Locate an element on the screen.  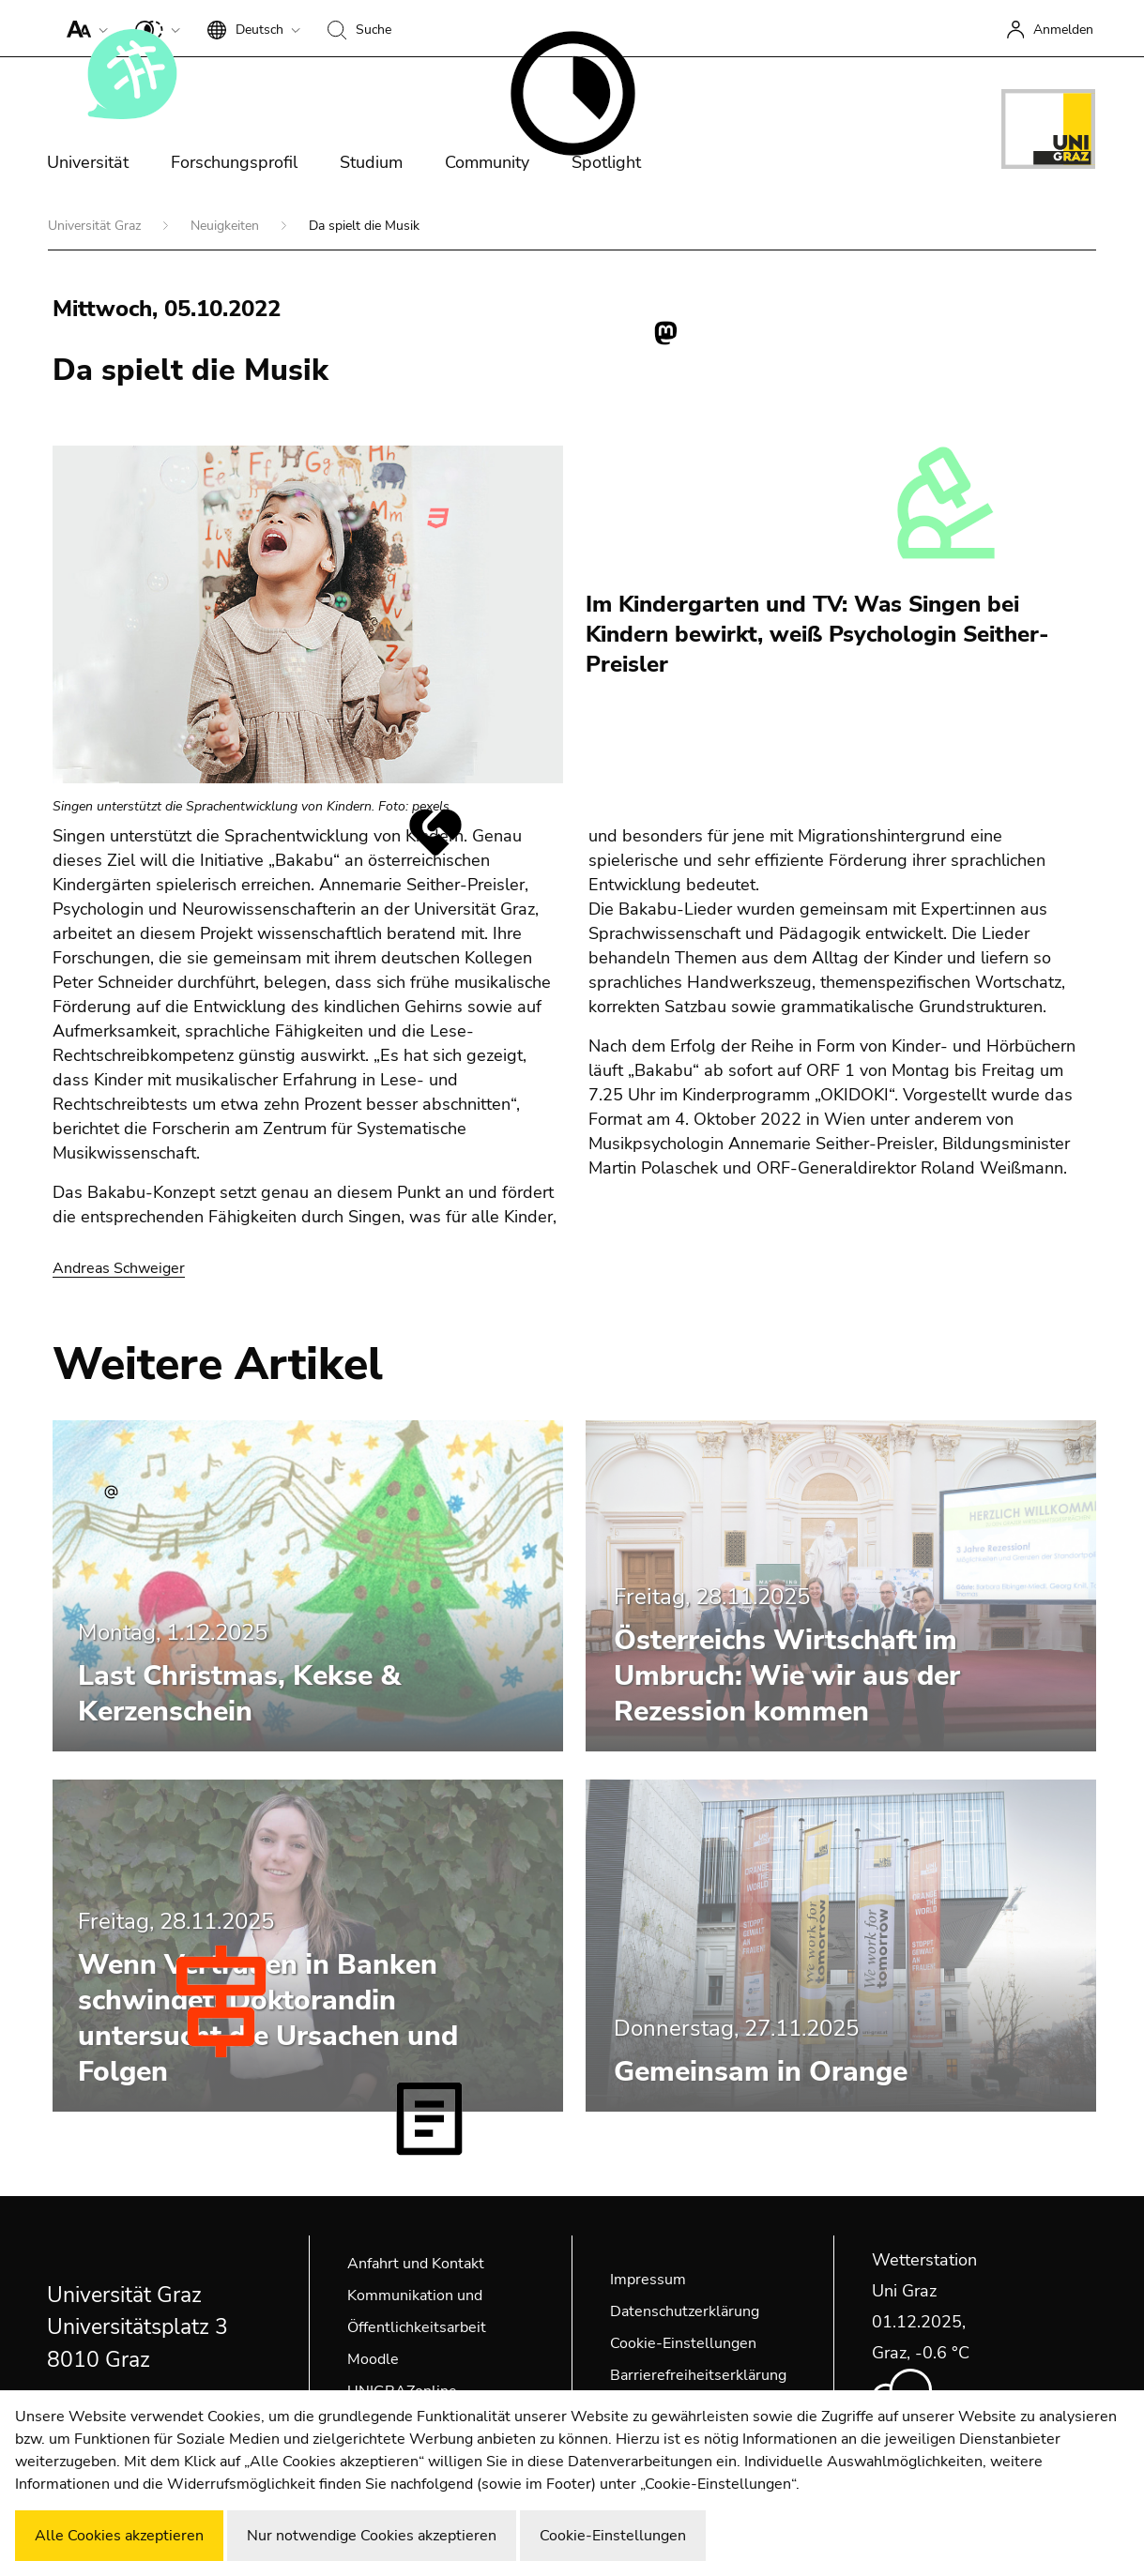
view document list is located at coordinates (429, 2118).